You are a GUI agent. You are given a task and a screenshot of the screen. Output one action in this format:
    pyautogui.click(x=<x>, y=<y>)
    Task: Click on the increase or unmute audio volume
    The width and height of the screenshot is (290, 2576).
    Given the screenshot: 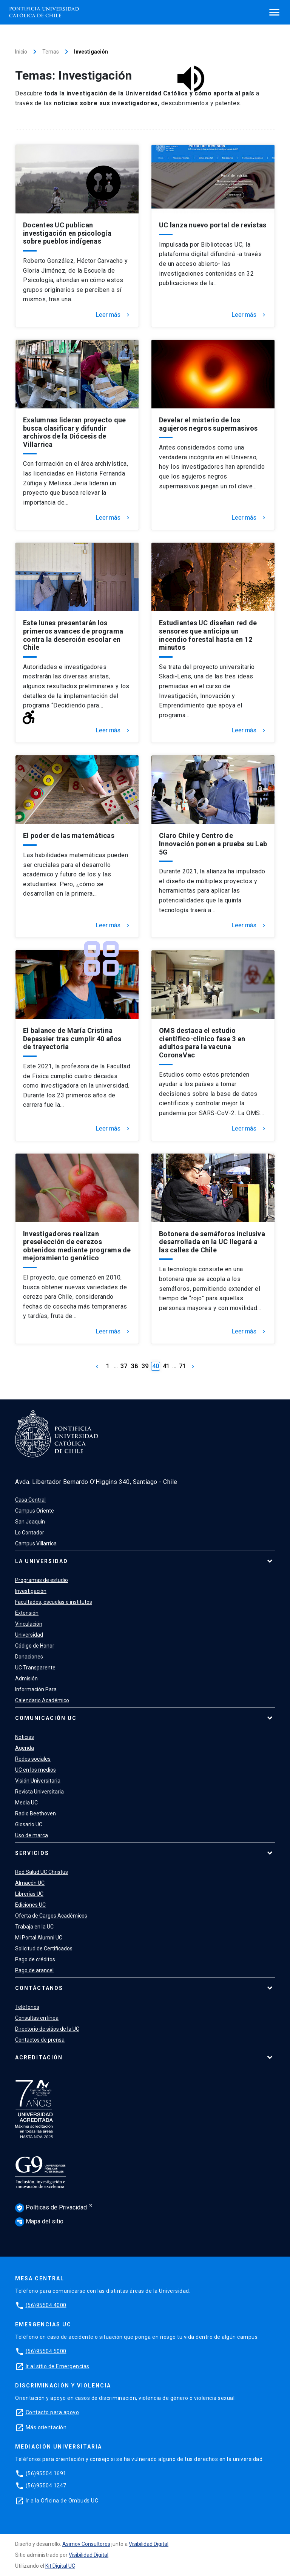 What is the action you would take?
    pyautogui.click(x=191, y=78)
    